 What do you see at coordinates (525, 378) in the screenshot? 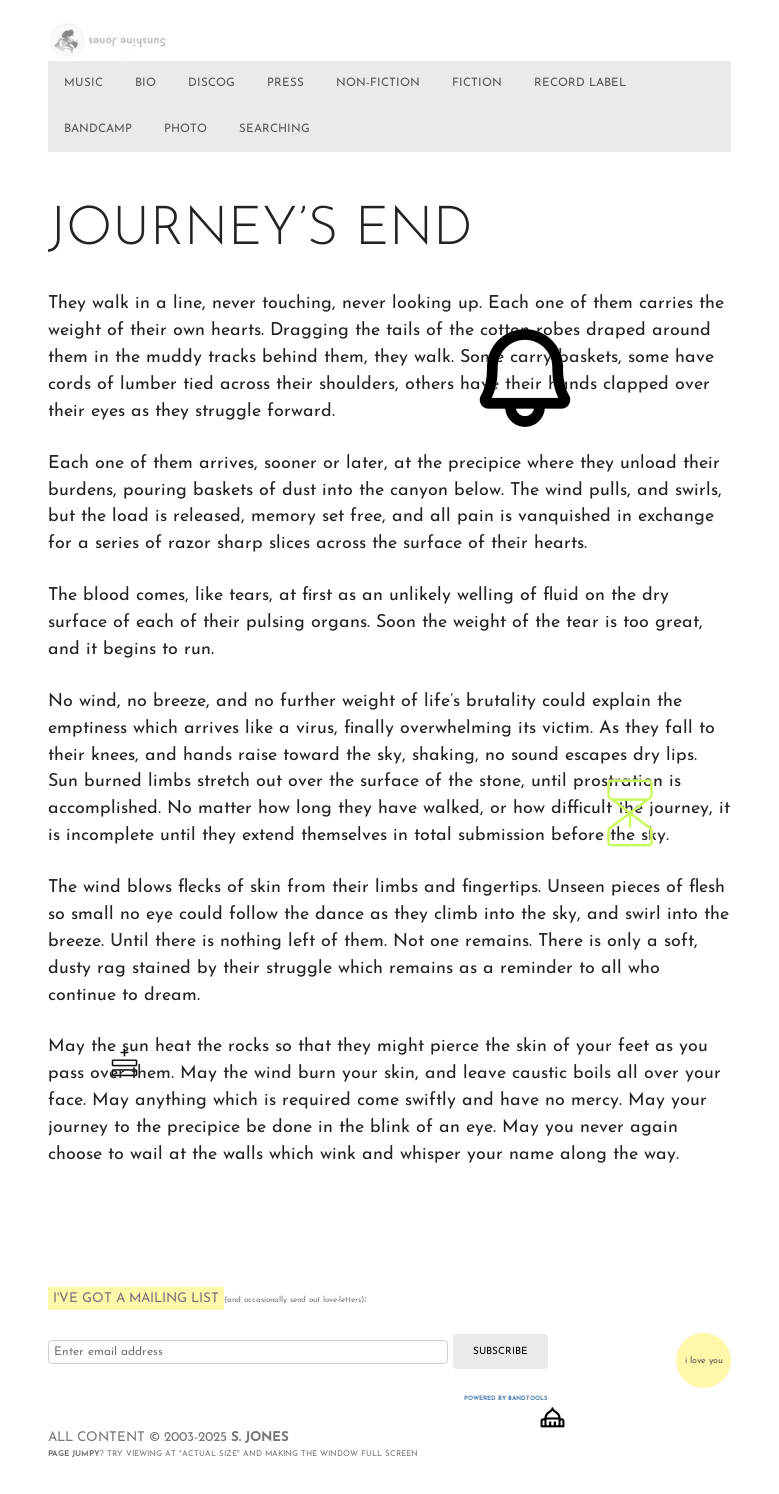
I see `view notifications` at bounding box center [525, 378].